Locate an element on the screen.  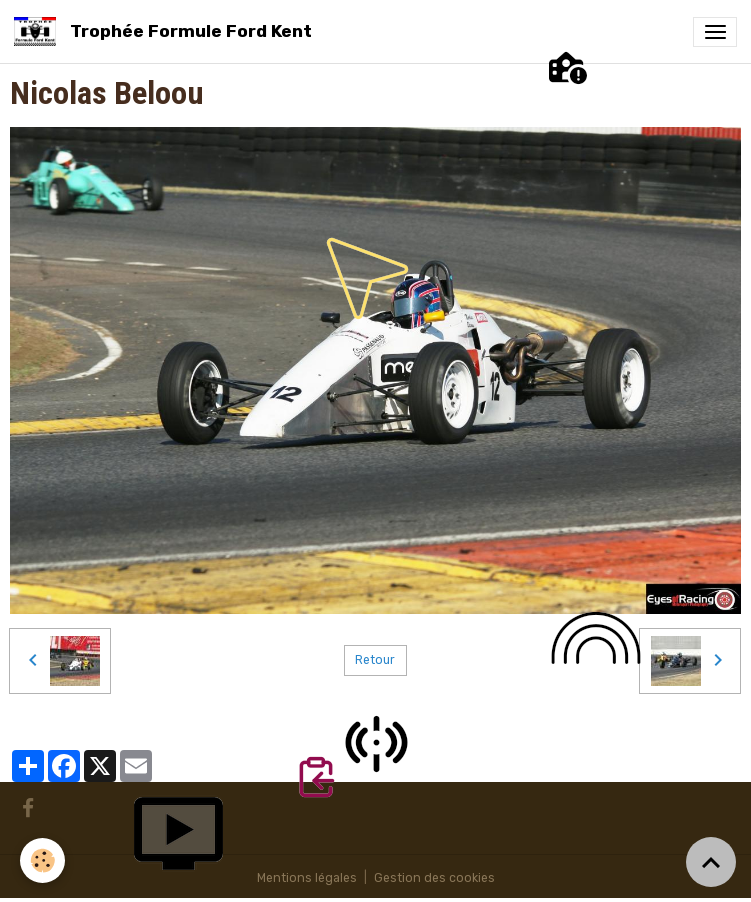
school alert or warning notification is located at coordinates (568, 67).